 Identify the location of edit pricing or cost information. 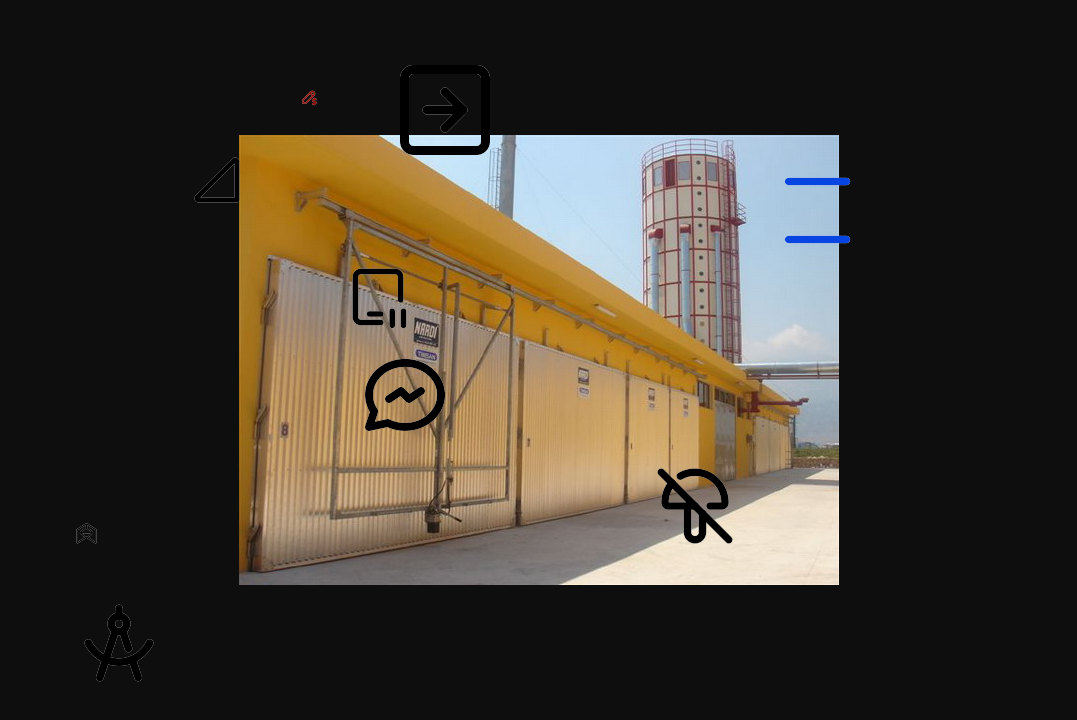
(309, 97).